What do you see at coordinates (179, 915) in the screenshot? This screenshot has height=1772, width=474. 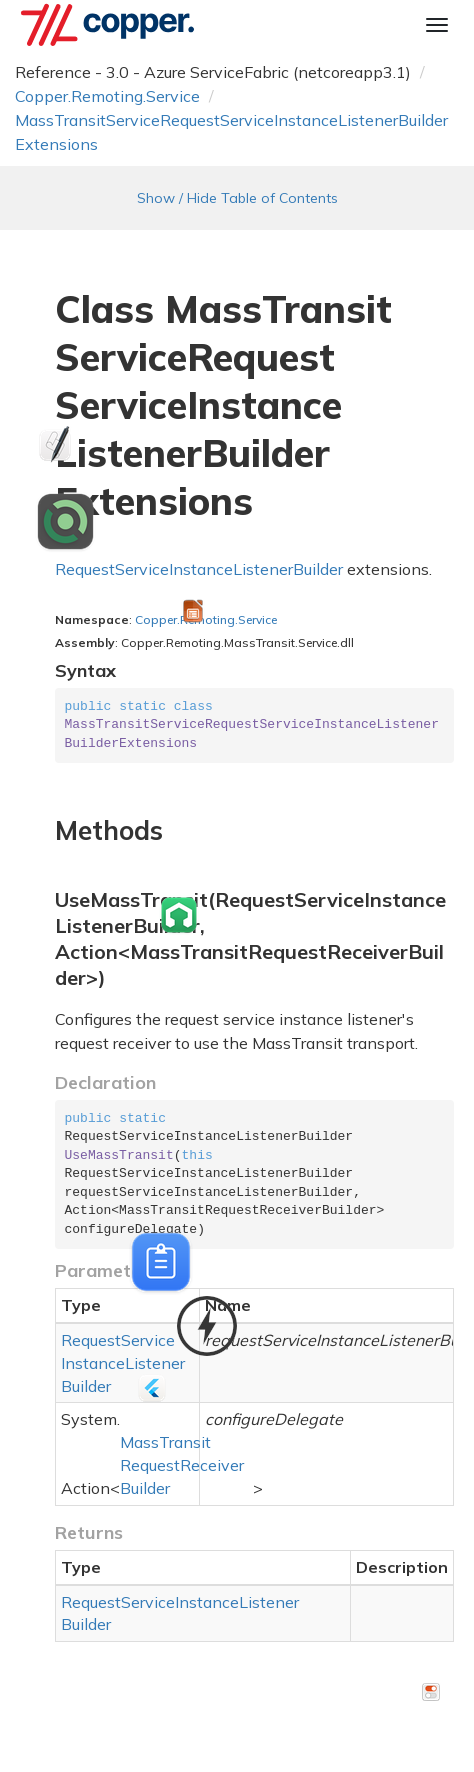 I see `open LMMS music production software` at bounding box center [179, 915].